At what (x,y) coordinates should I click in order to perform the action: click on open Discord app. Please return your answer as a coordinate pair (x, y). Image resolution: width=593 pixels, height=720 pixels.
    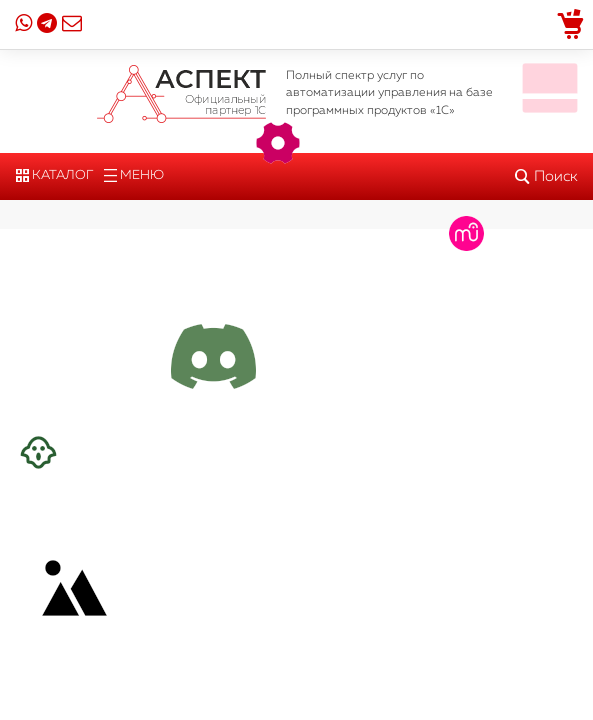
    Looking at the image, I should click on (213, 356).